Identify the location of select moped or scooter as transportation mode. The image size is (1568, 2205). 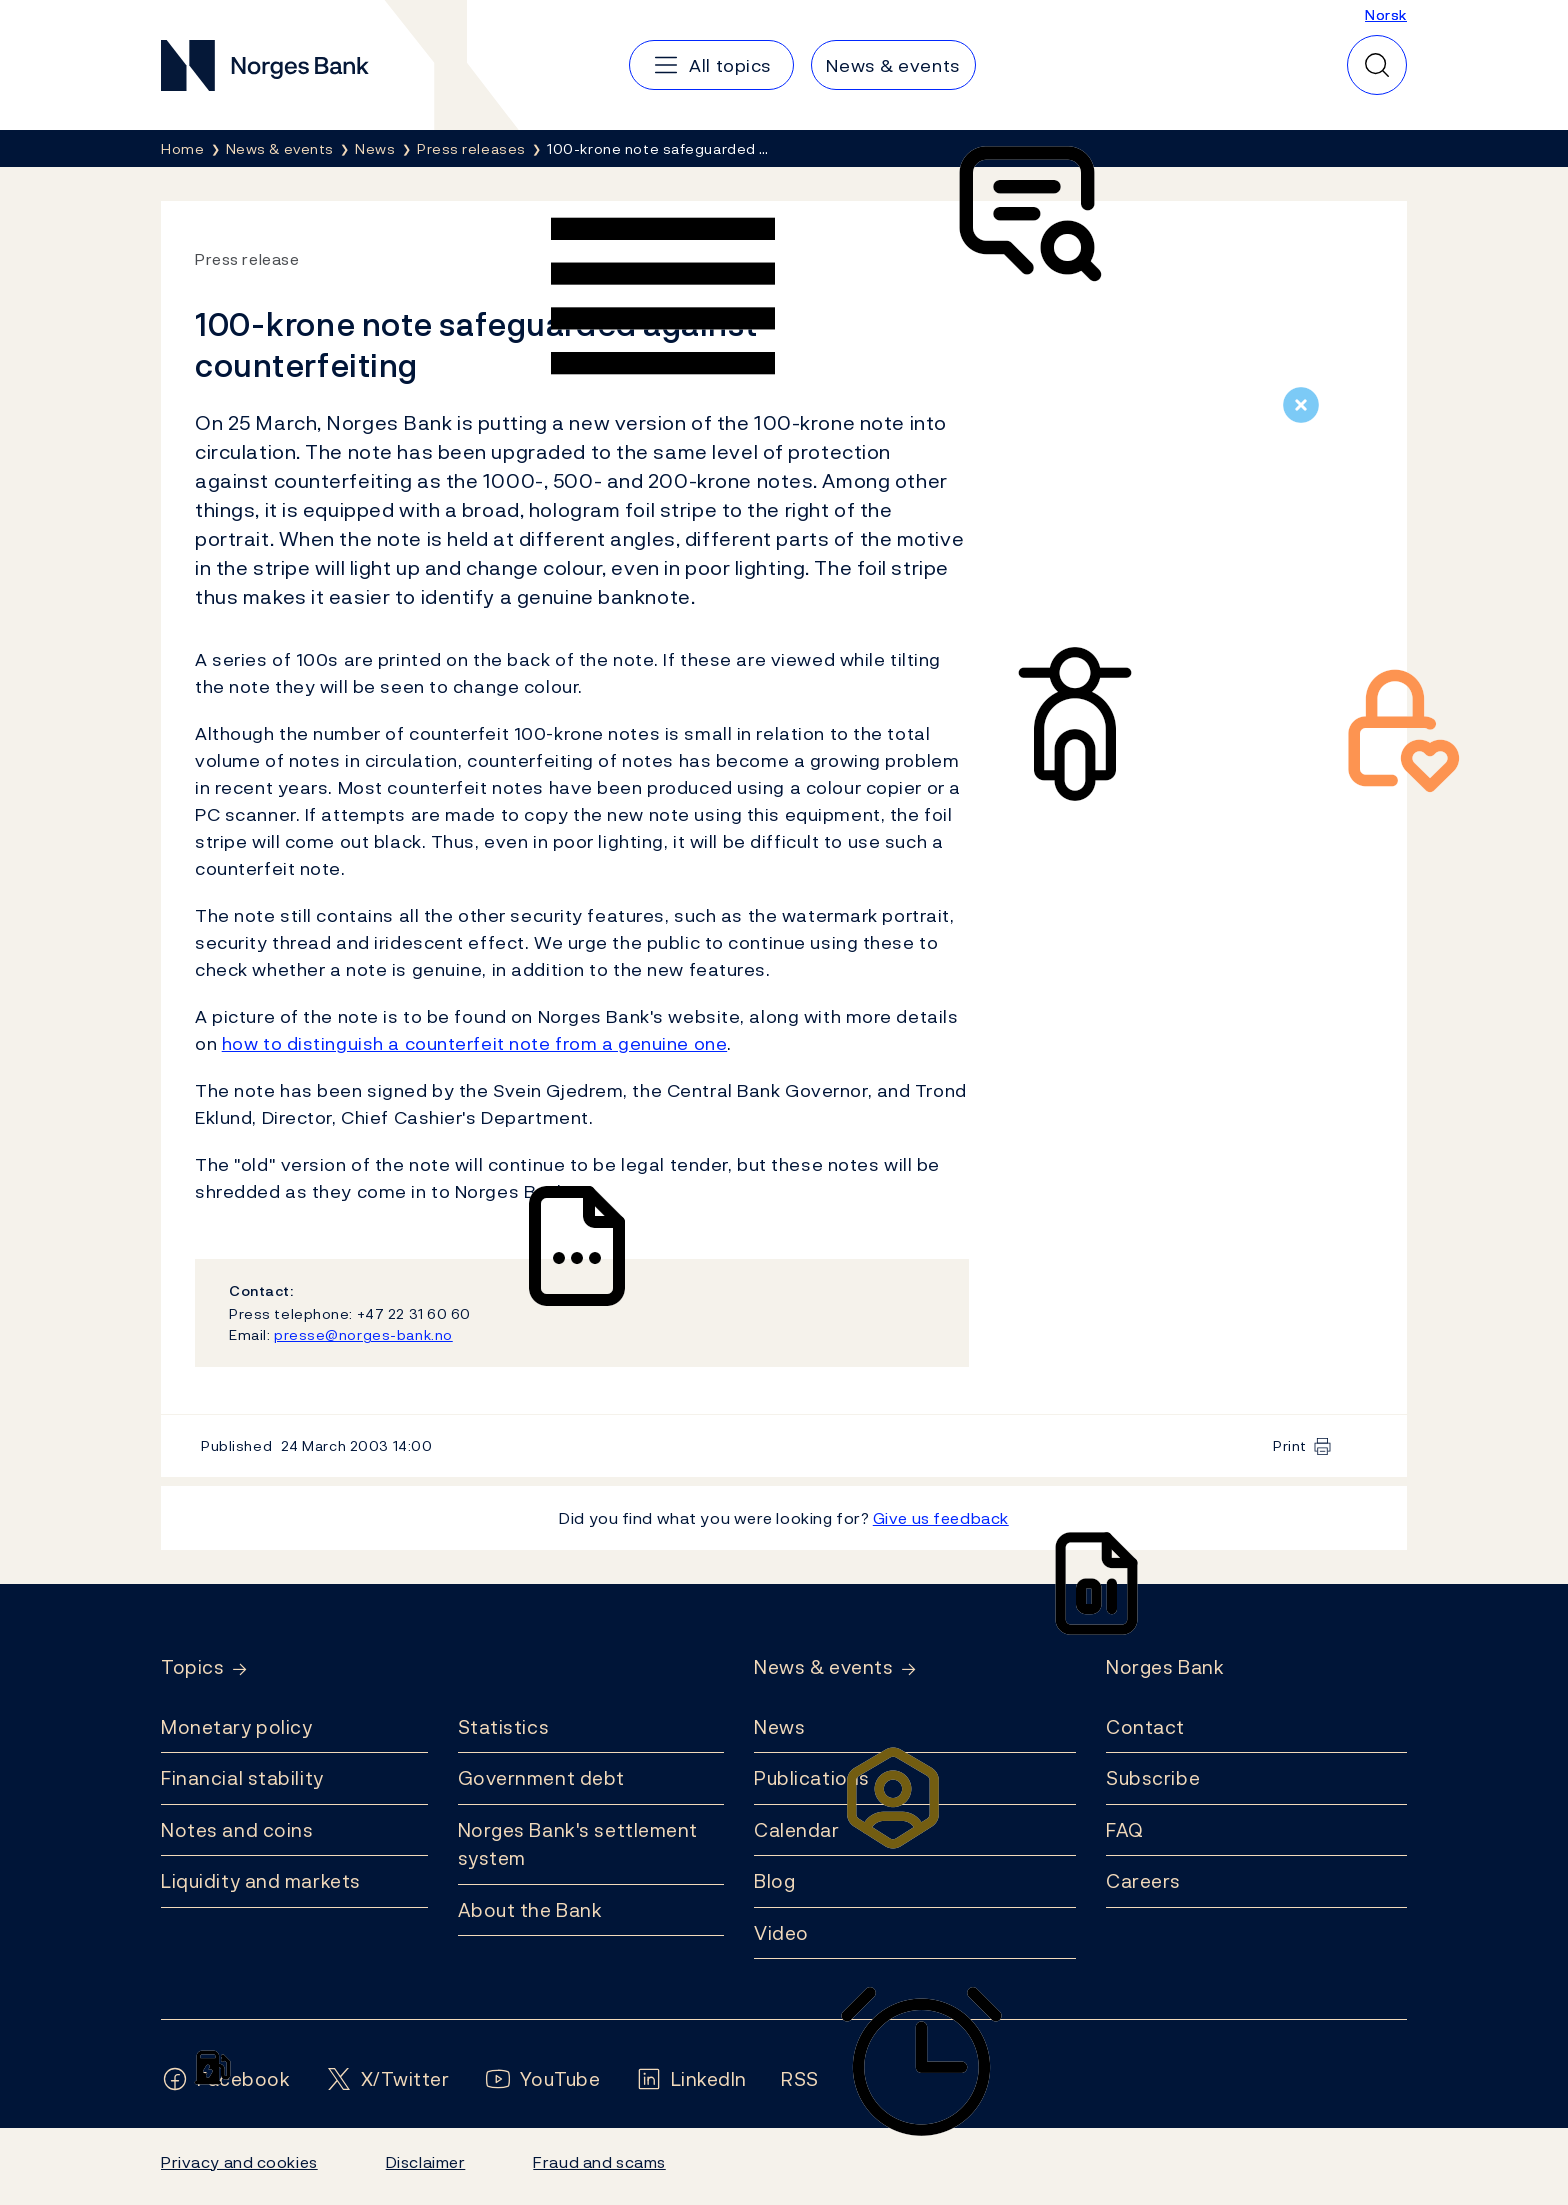
(1075, 724).